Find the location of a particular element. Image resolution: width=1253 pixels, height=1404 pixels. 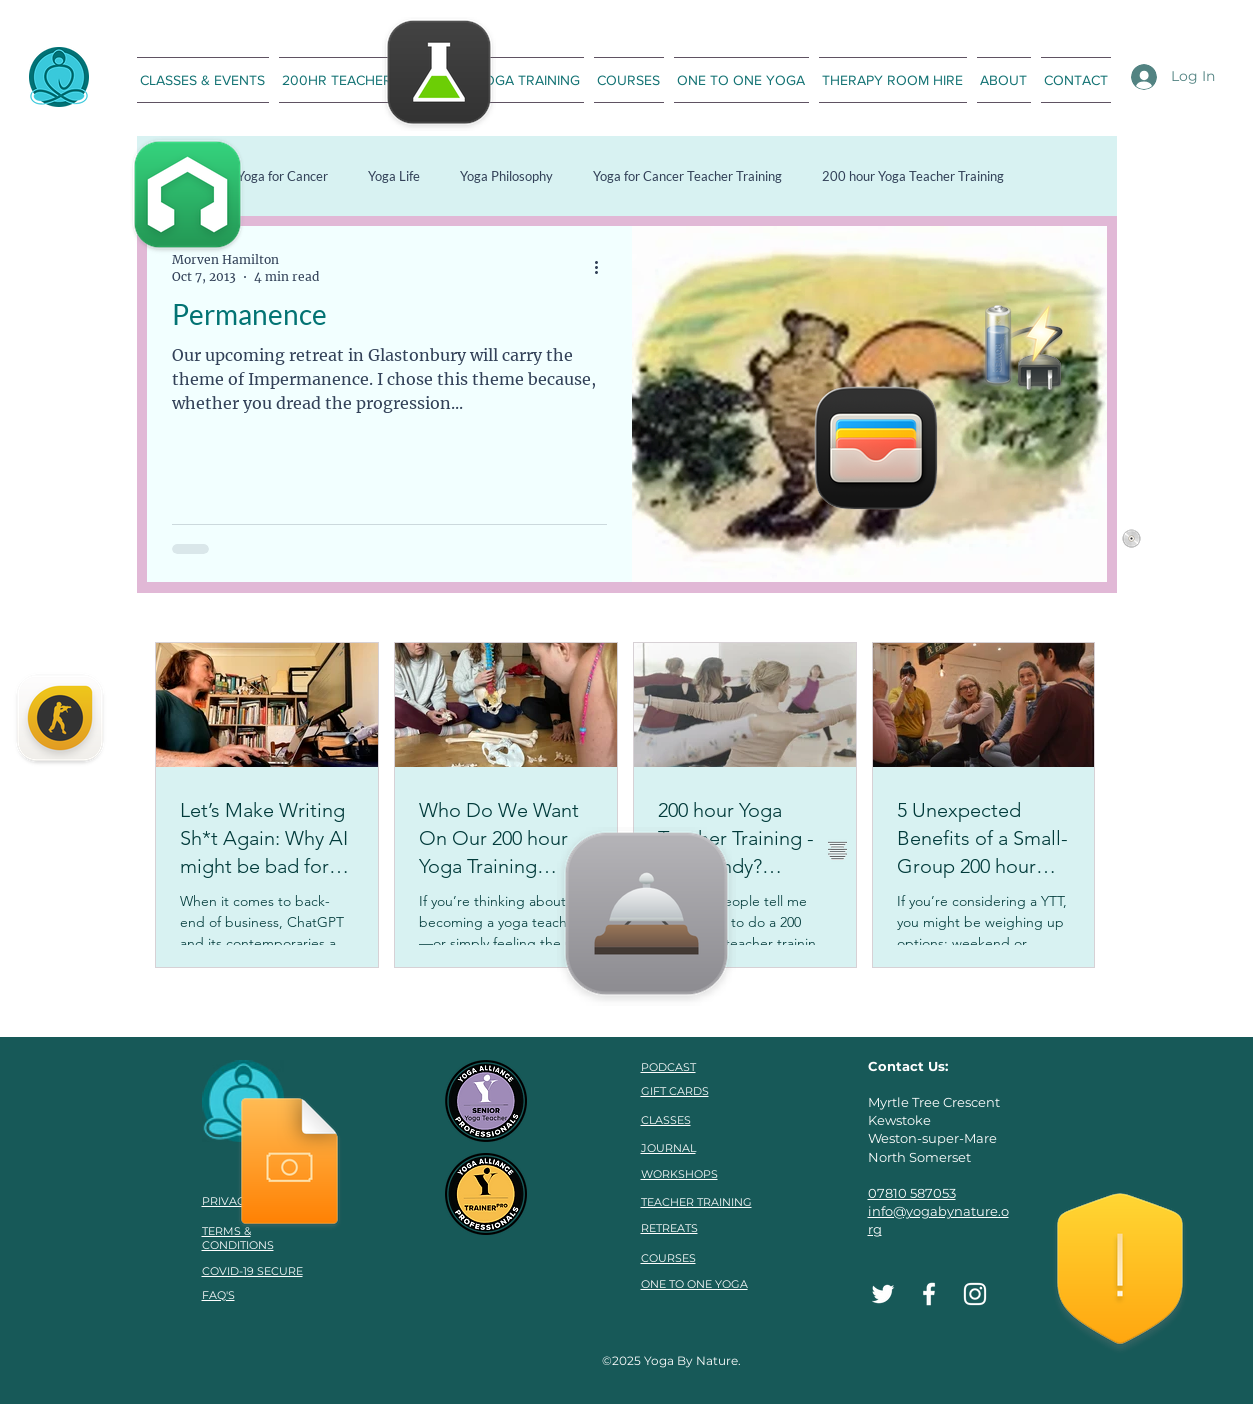

indicates a DVD-R disc drive or media is located at coordinates (1131, 538).